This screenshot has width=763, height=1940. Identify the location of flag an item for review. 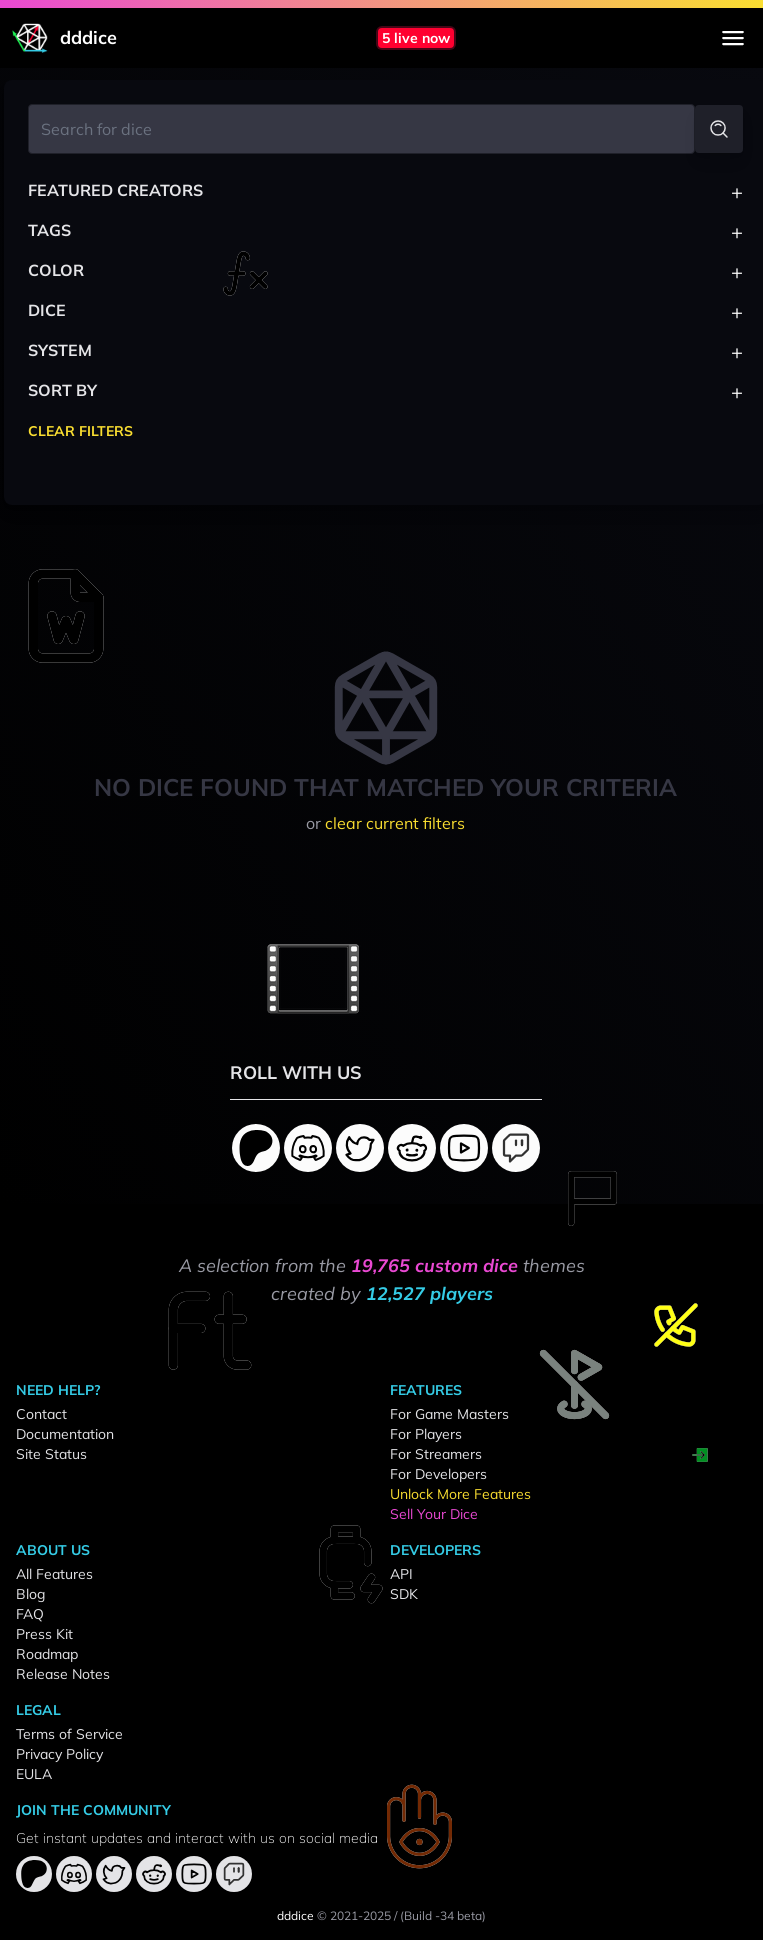
(592, 1195).